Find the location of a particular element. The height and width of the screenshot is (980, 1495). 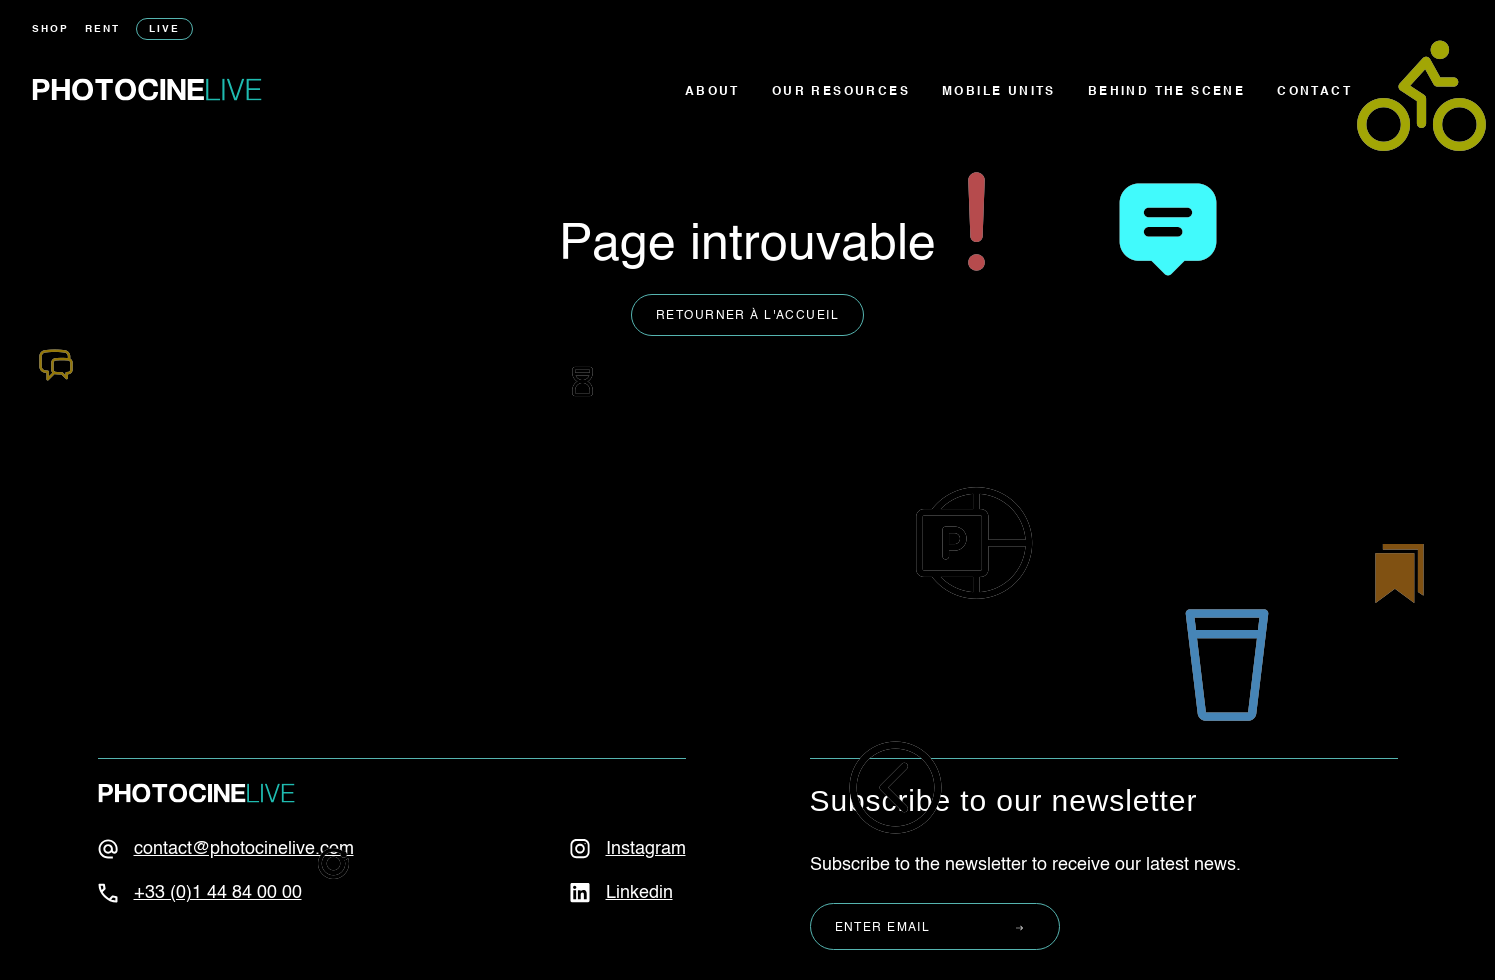

ionic framework logo is located at coordinates (333, 863).